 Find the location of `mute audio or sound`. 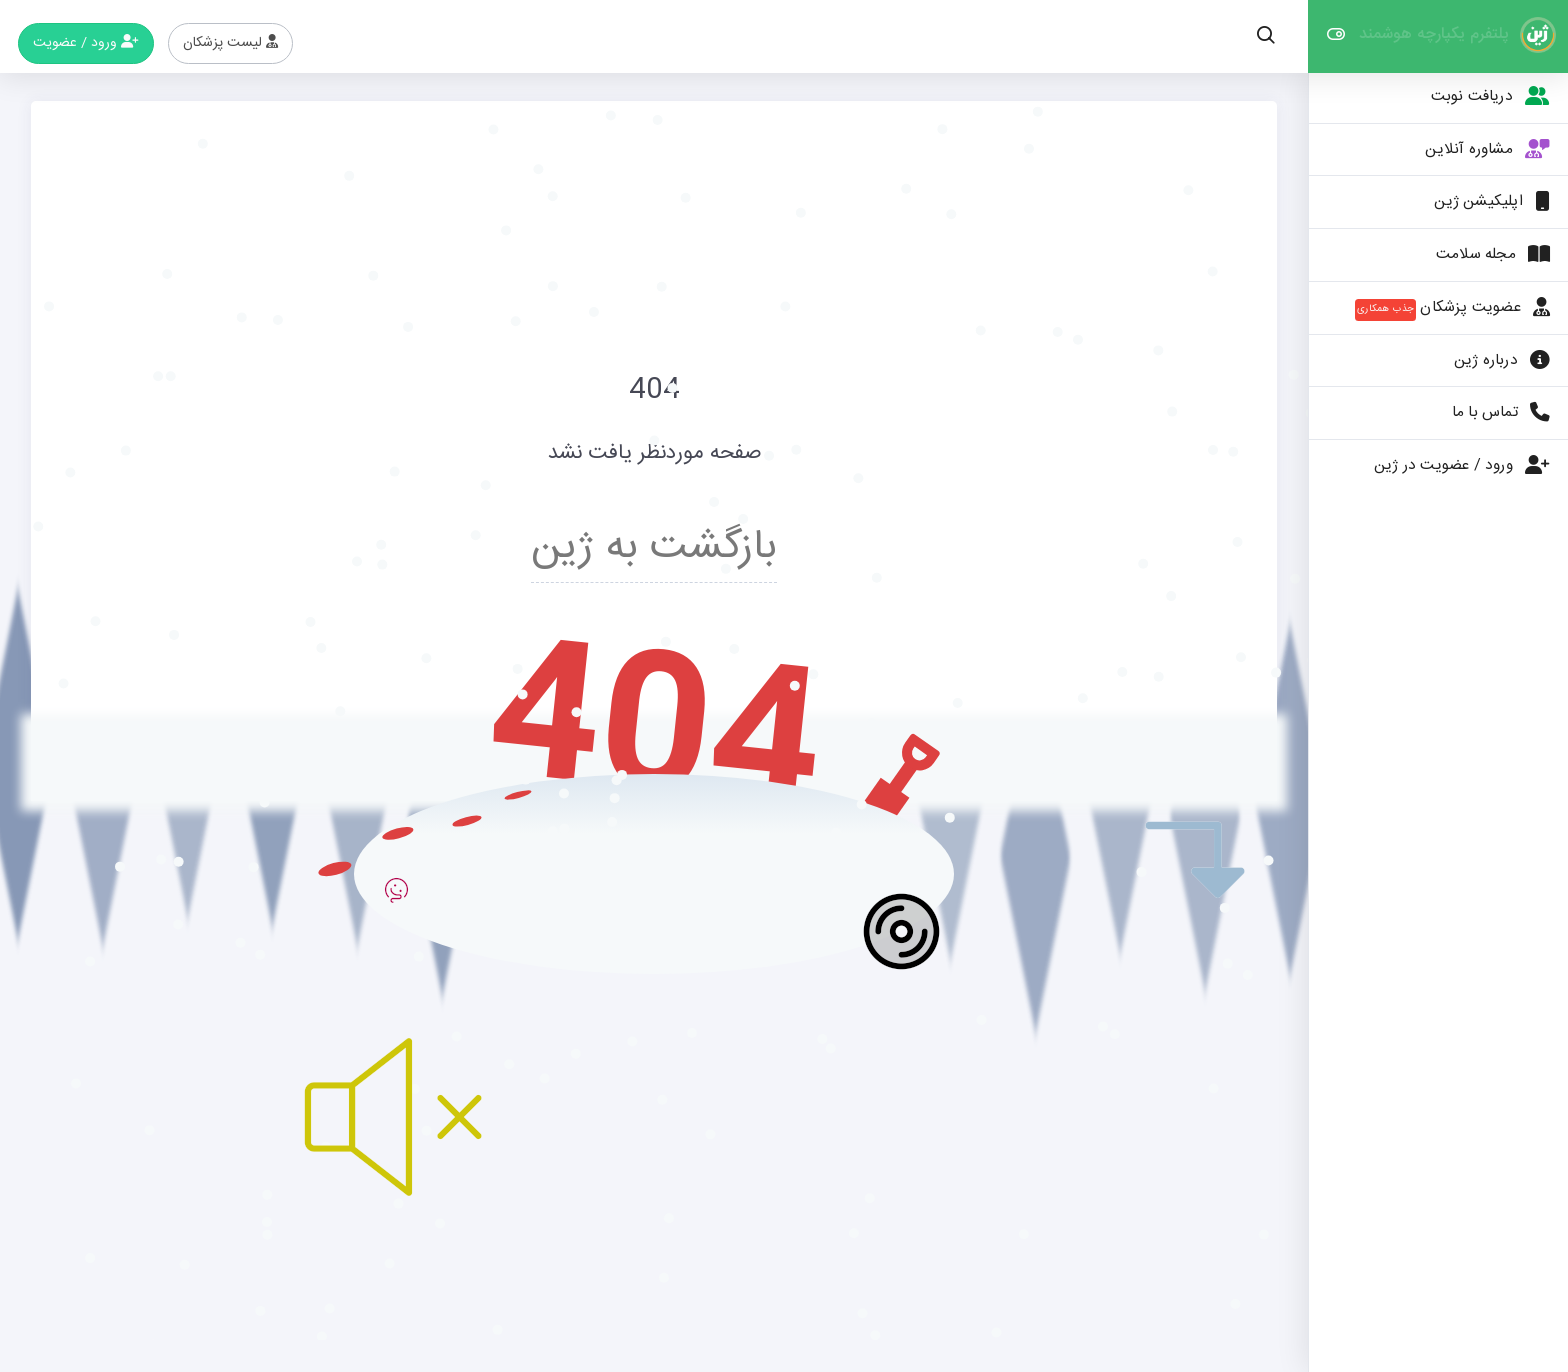

mute audio or sound is located at coordinates (390, 1117).